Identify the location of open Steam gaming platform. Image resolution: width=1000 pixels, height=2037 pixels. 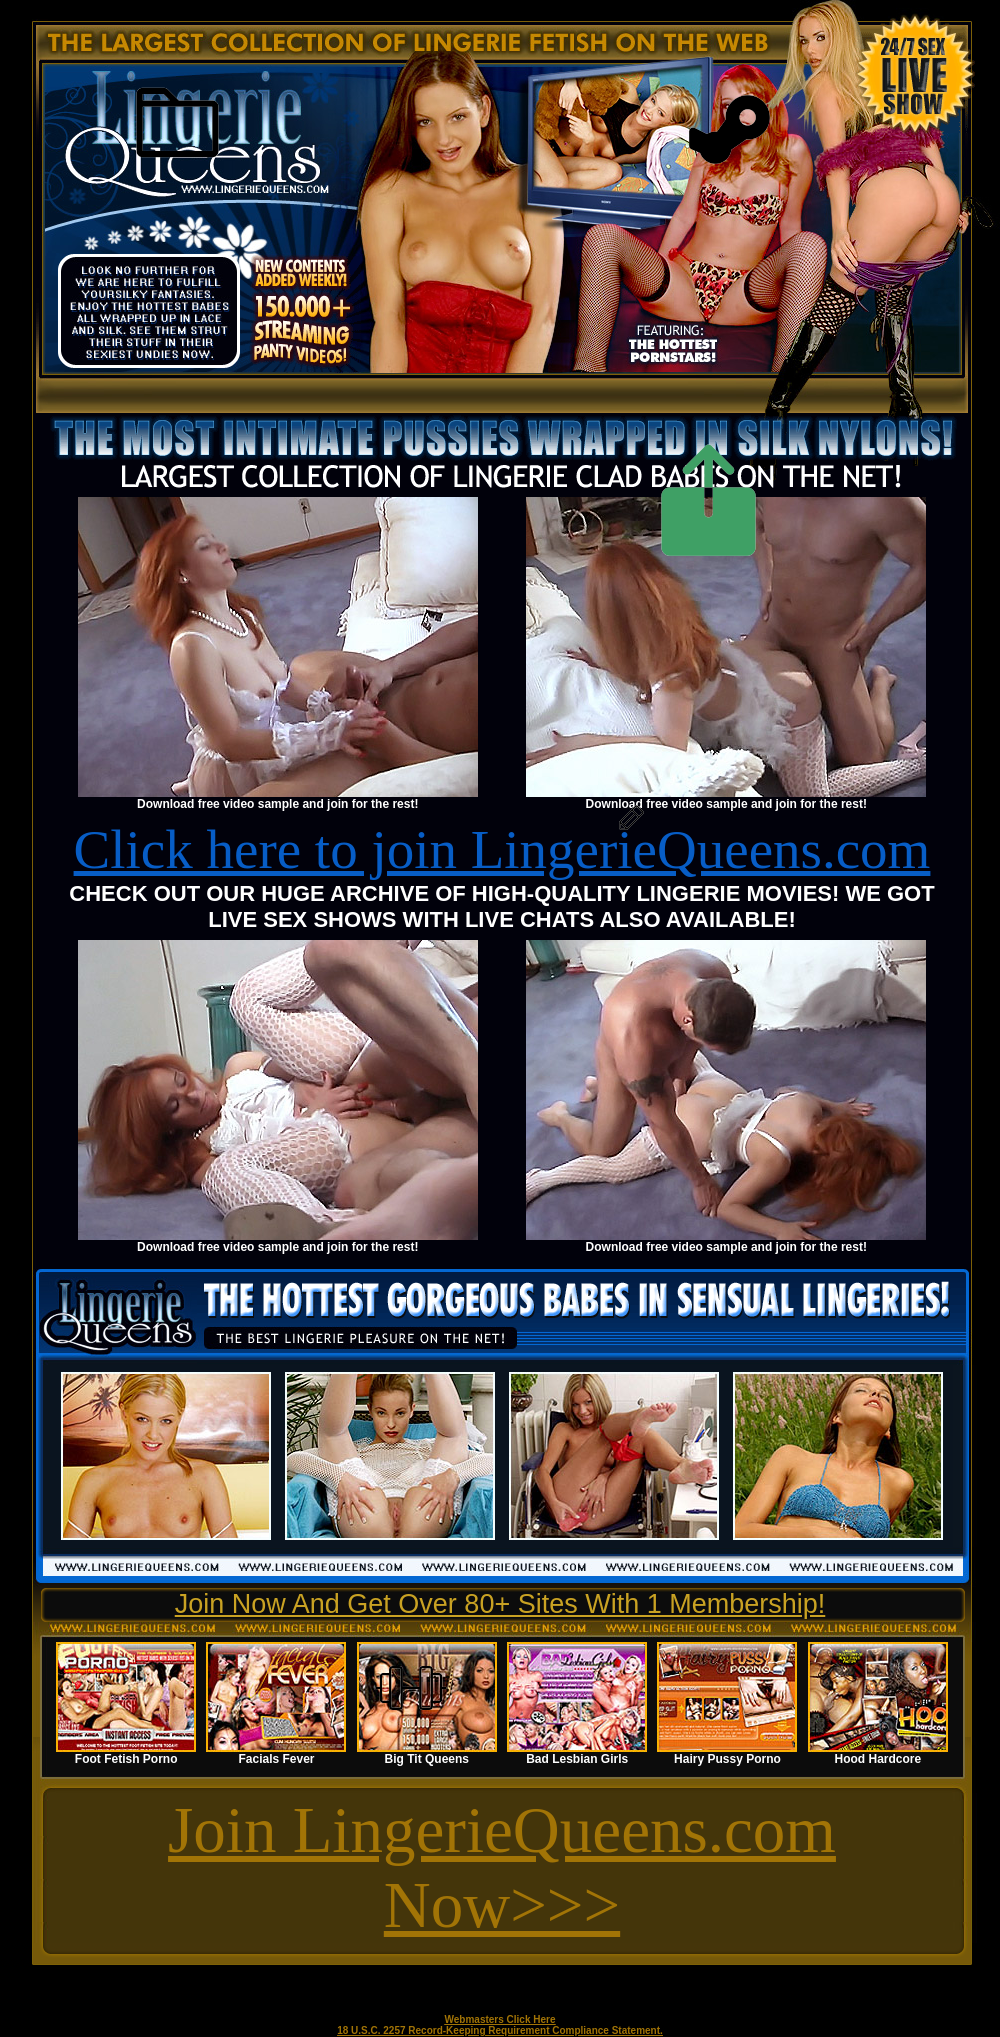
(729, 127).